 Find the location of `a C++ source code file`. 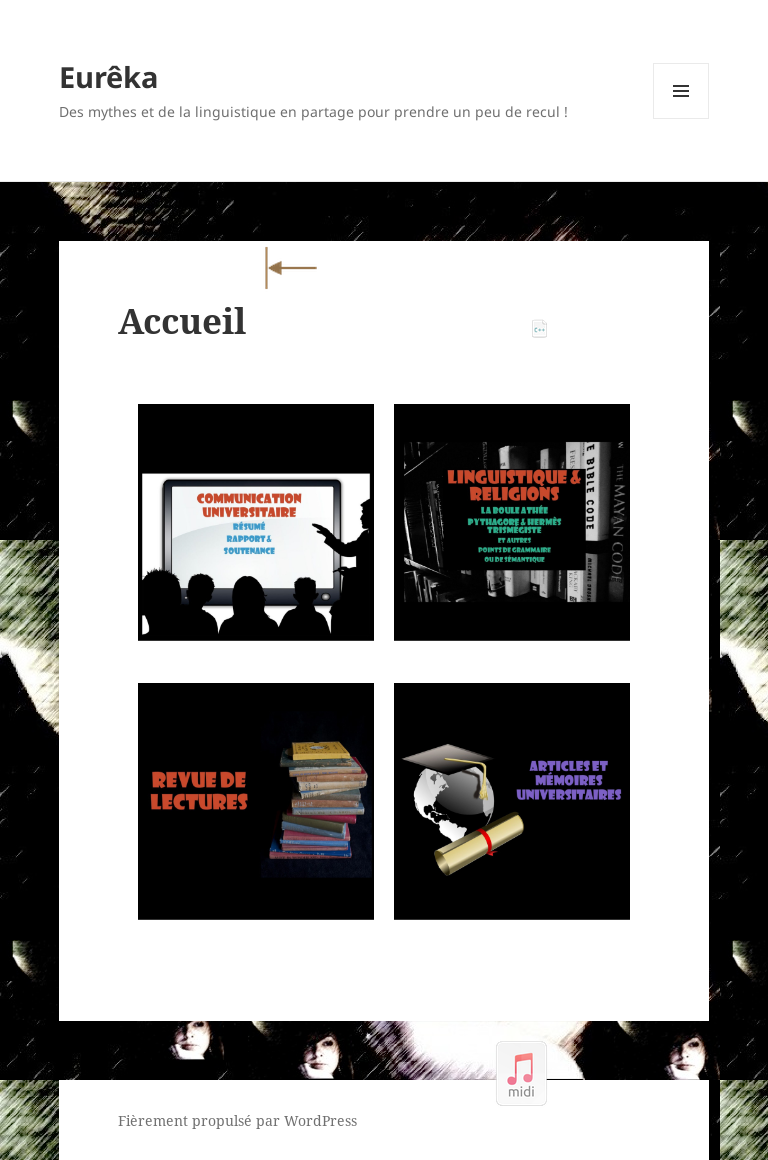

a C++ source code file is located at coordinates (539, 328).